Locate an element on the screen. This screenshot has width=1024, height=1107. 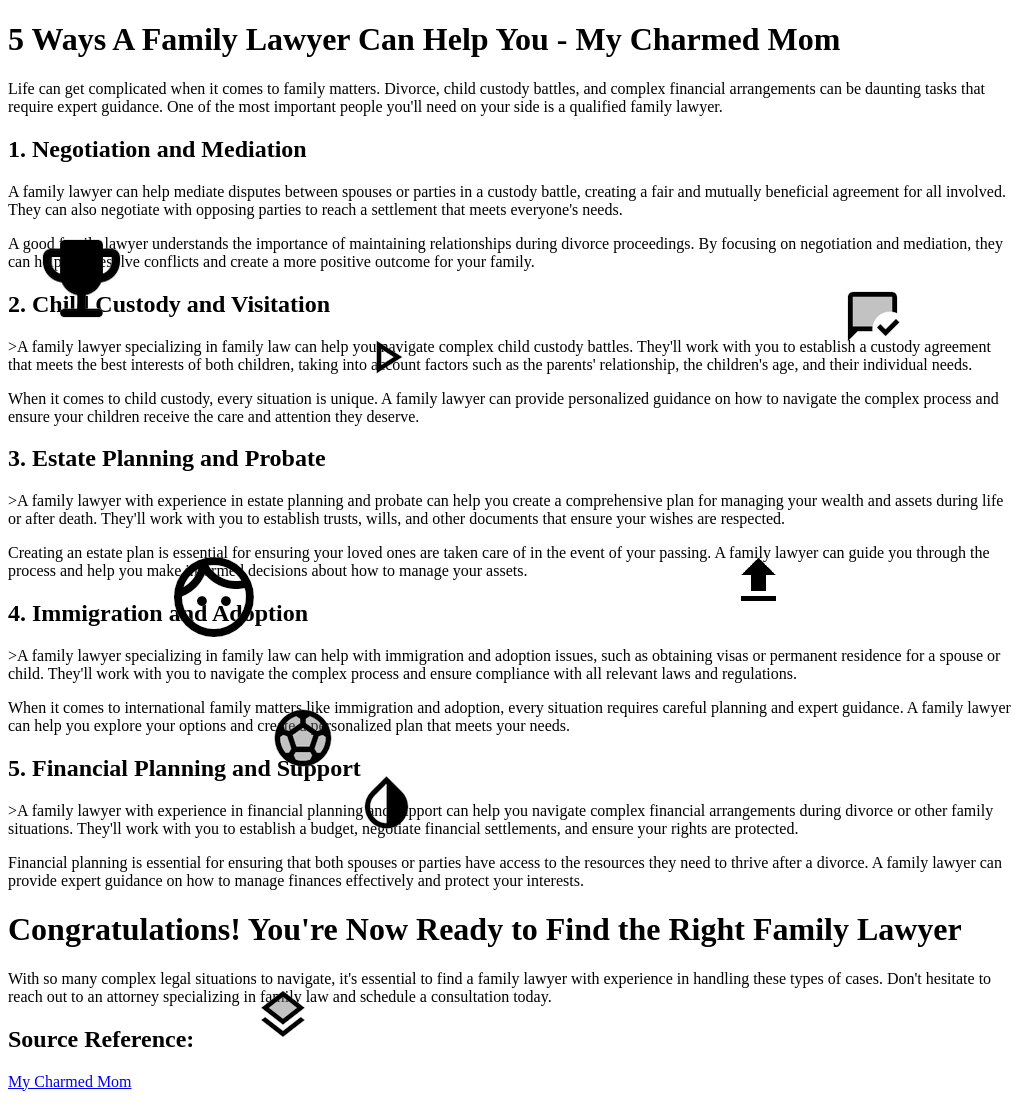
upload a file is located at coordinates (758, 580).